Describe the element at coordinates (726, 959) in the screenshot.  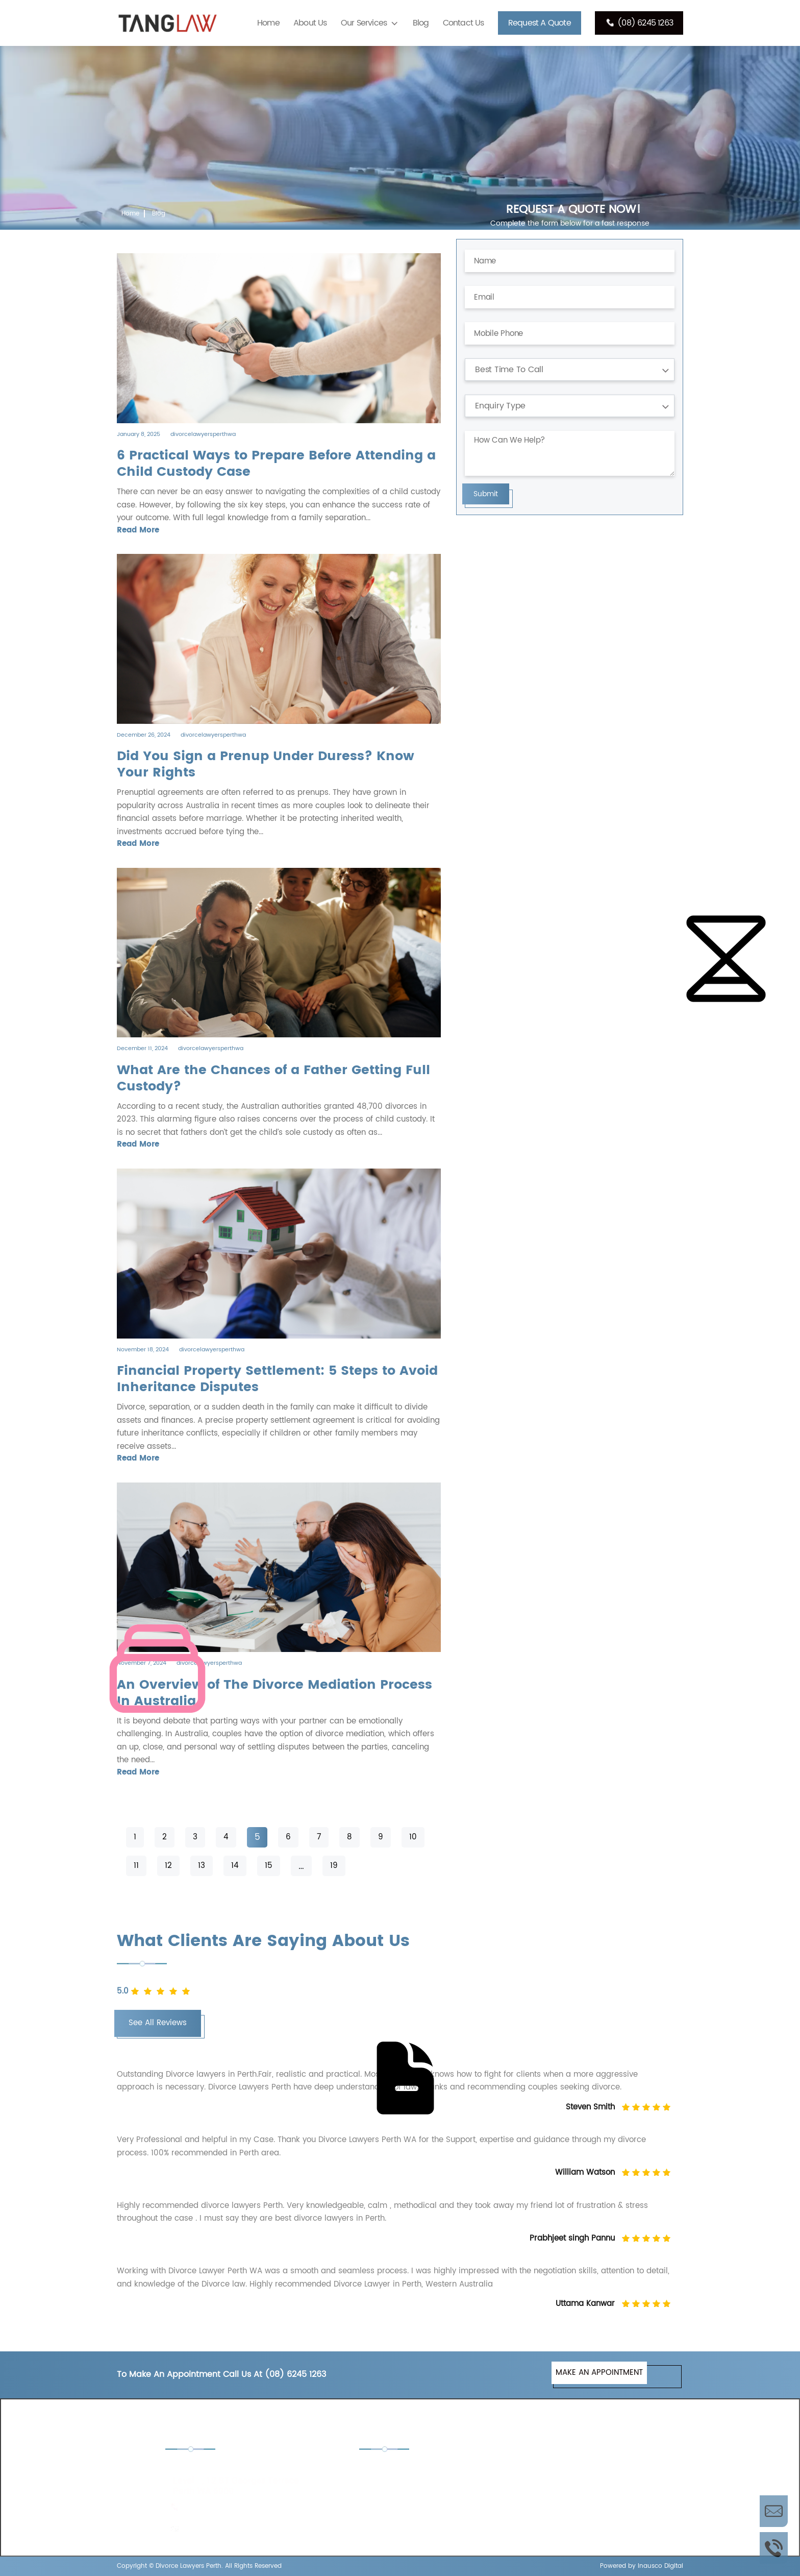
I see `indicates time running low or nearly expired` at that location.